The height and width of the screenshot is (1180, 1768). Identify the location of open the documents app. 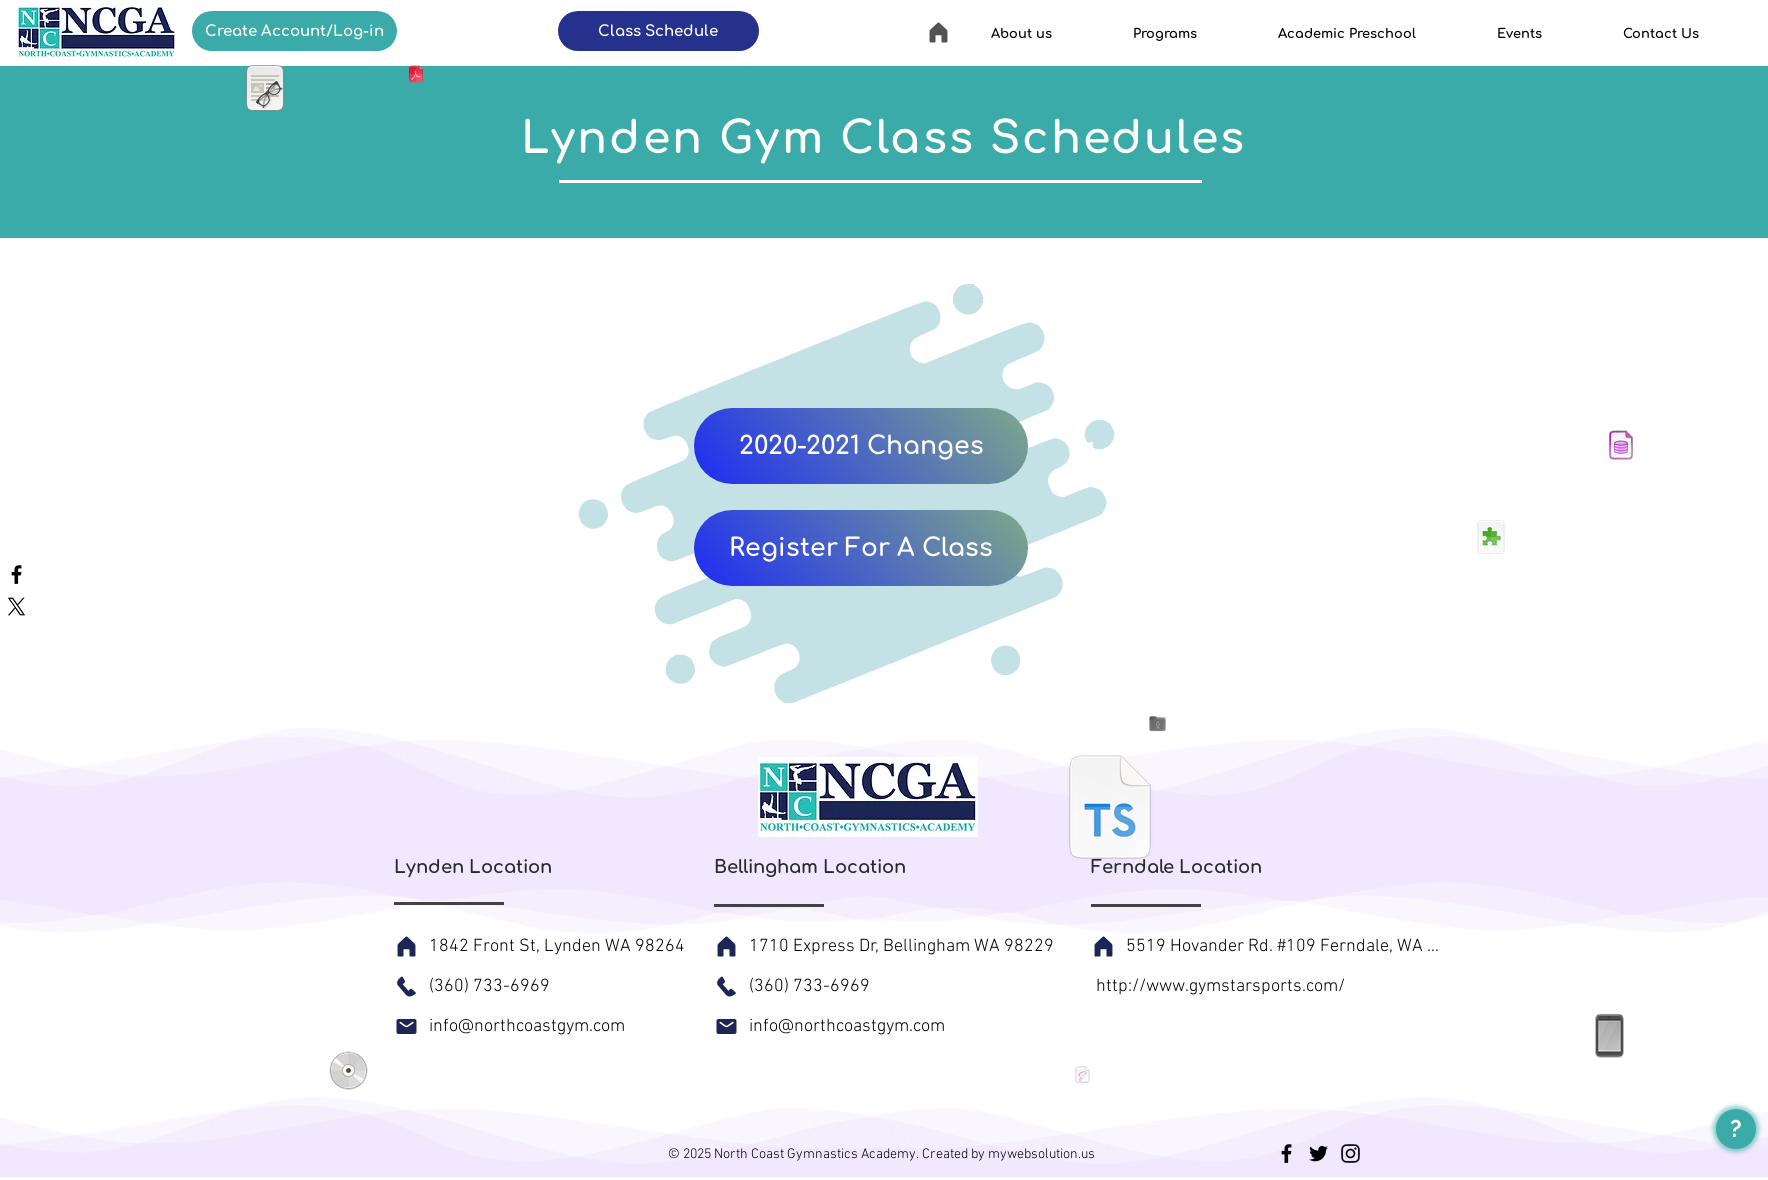
(265, 88).